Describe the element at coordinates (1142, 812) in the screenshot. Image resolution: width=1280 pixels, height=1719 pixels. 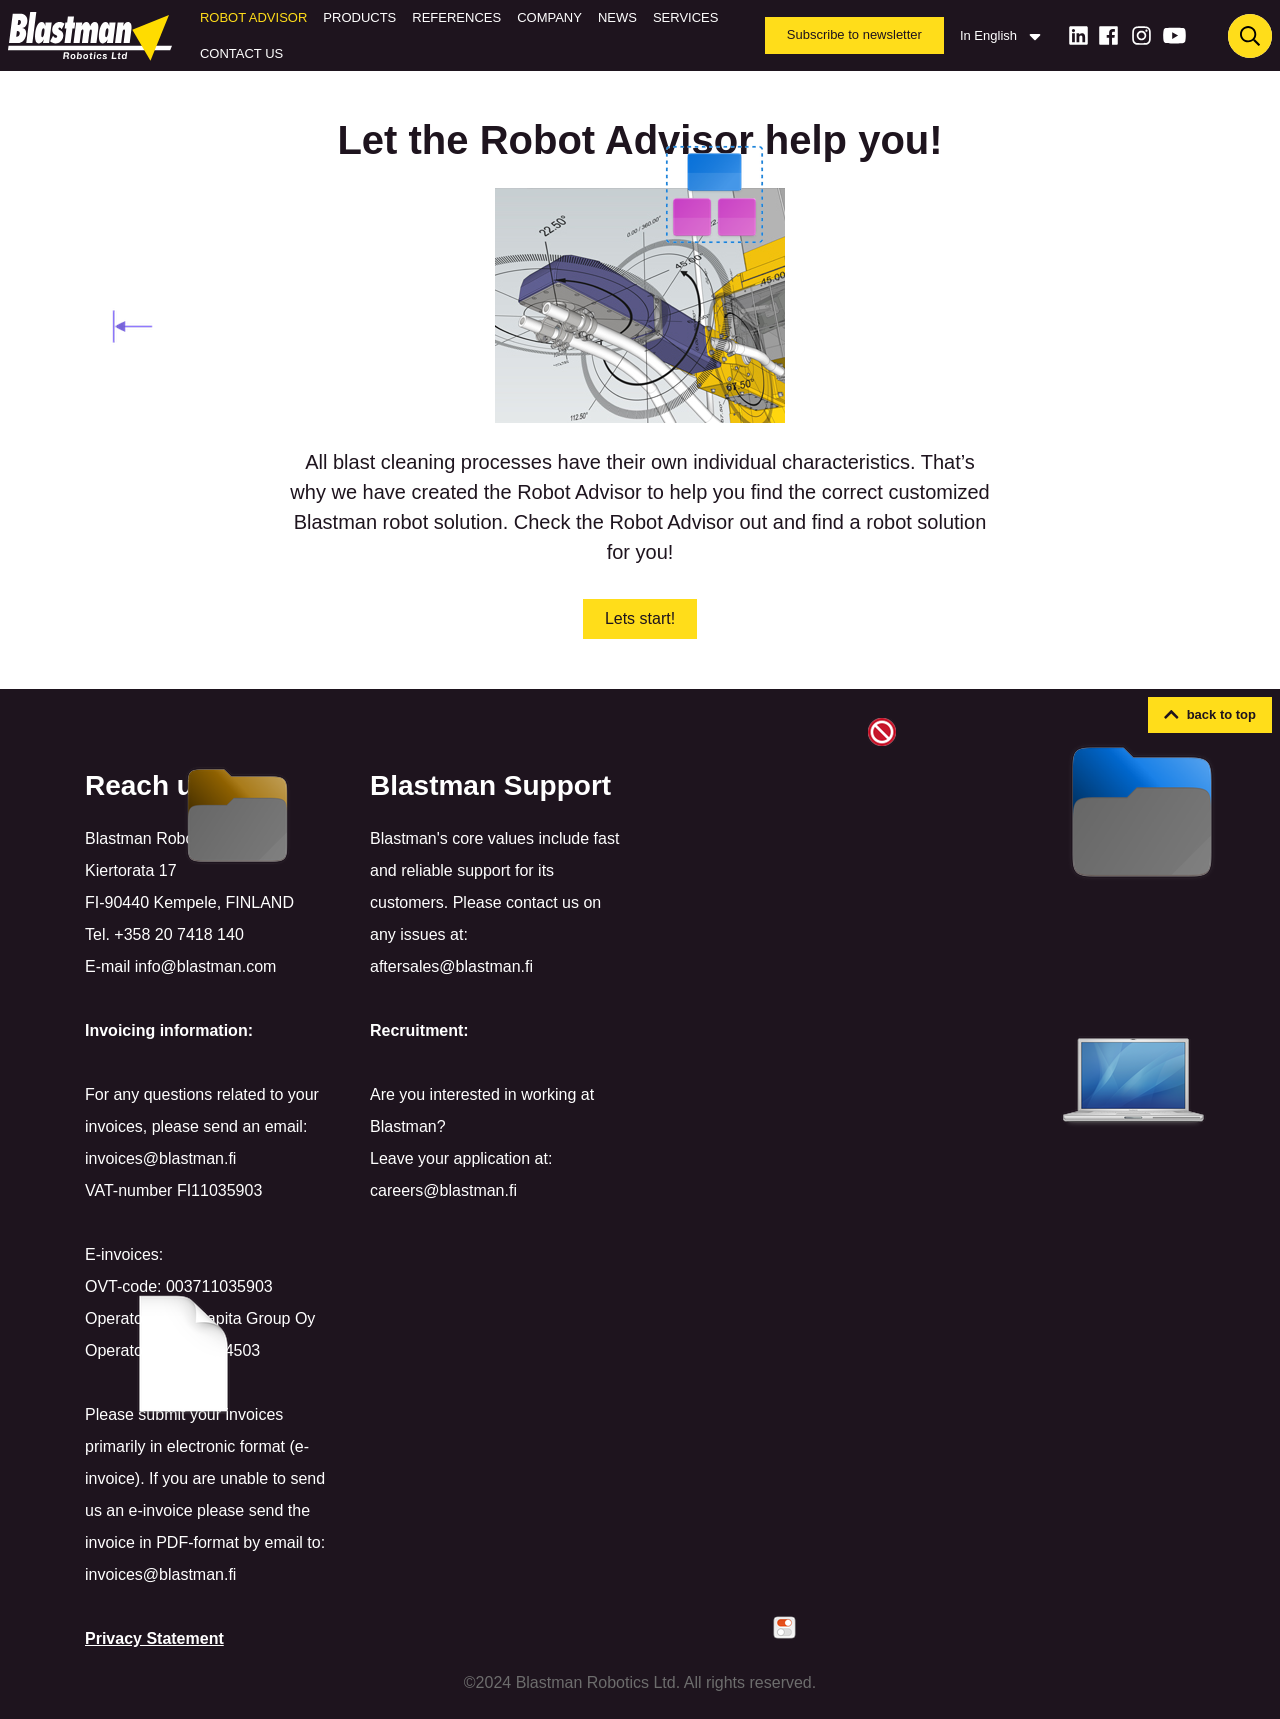
I see `drop files here to move them into this folder` at that location.